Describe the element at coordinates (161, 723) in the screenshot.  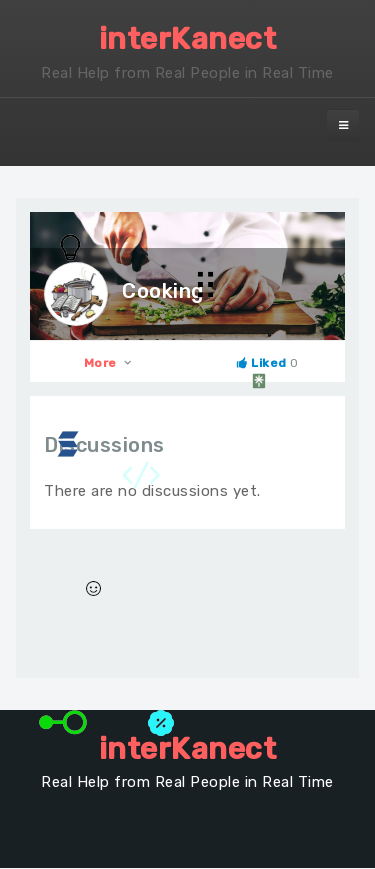
I see `view available discounts or promotions` at that location.